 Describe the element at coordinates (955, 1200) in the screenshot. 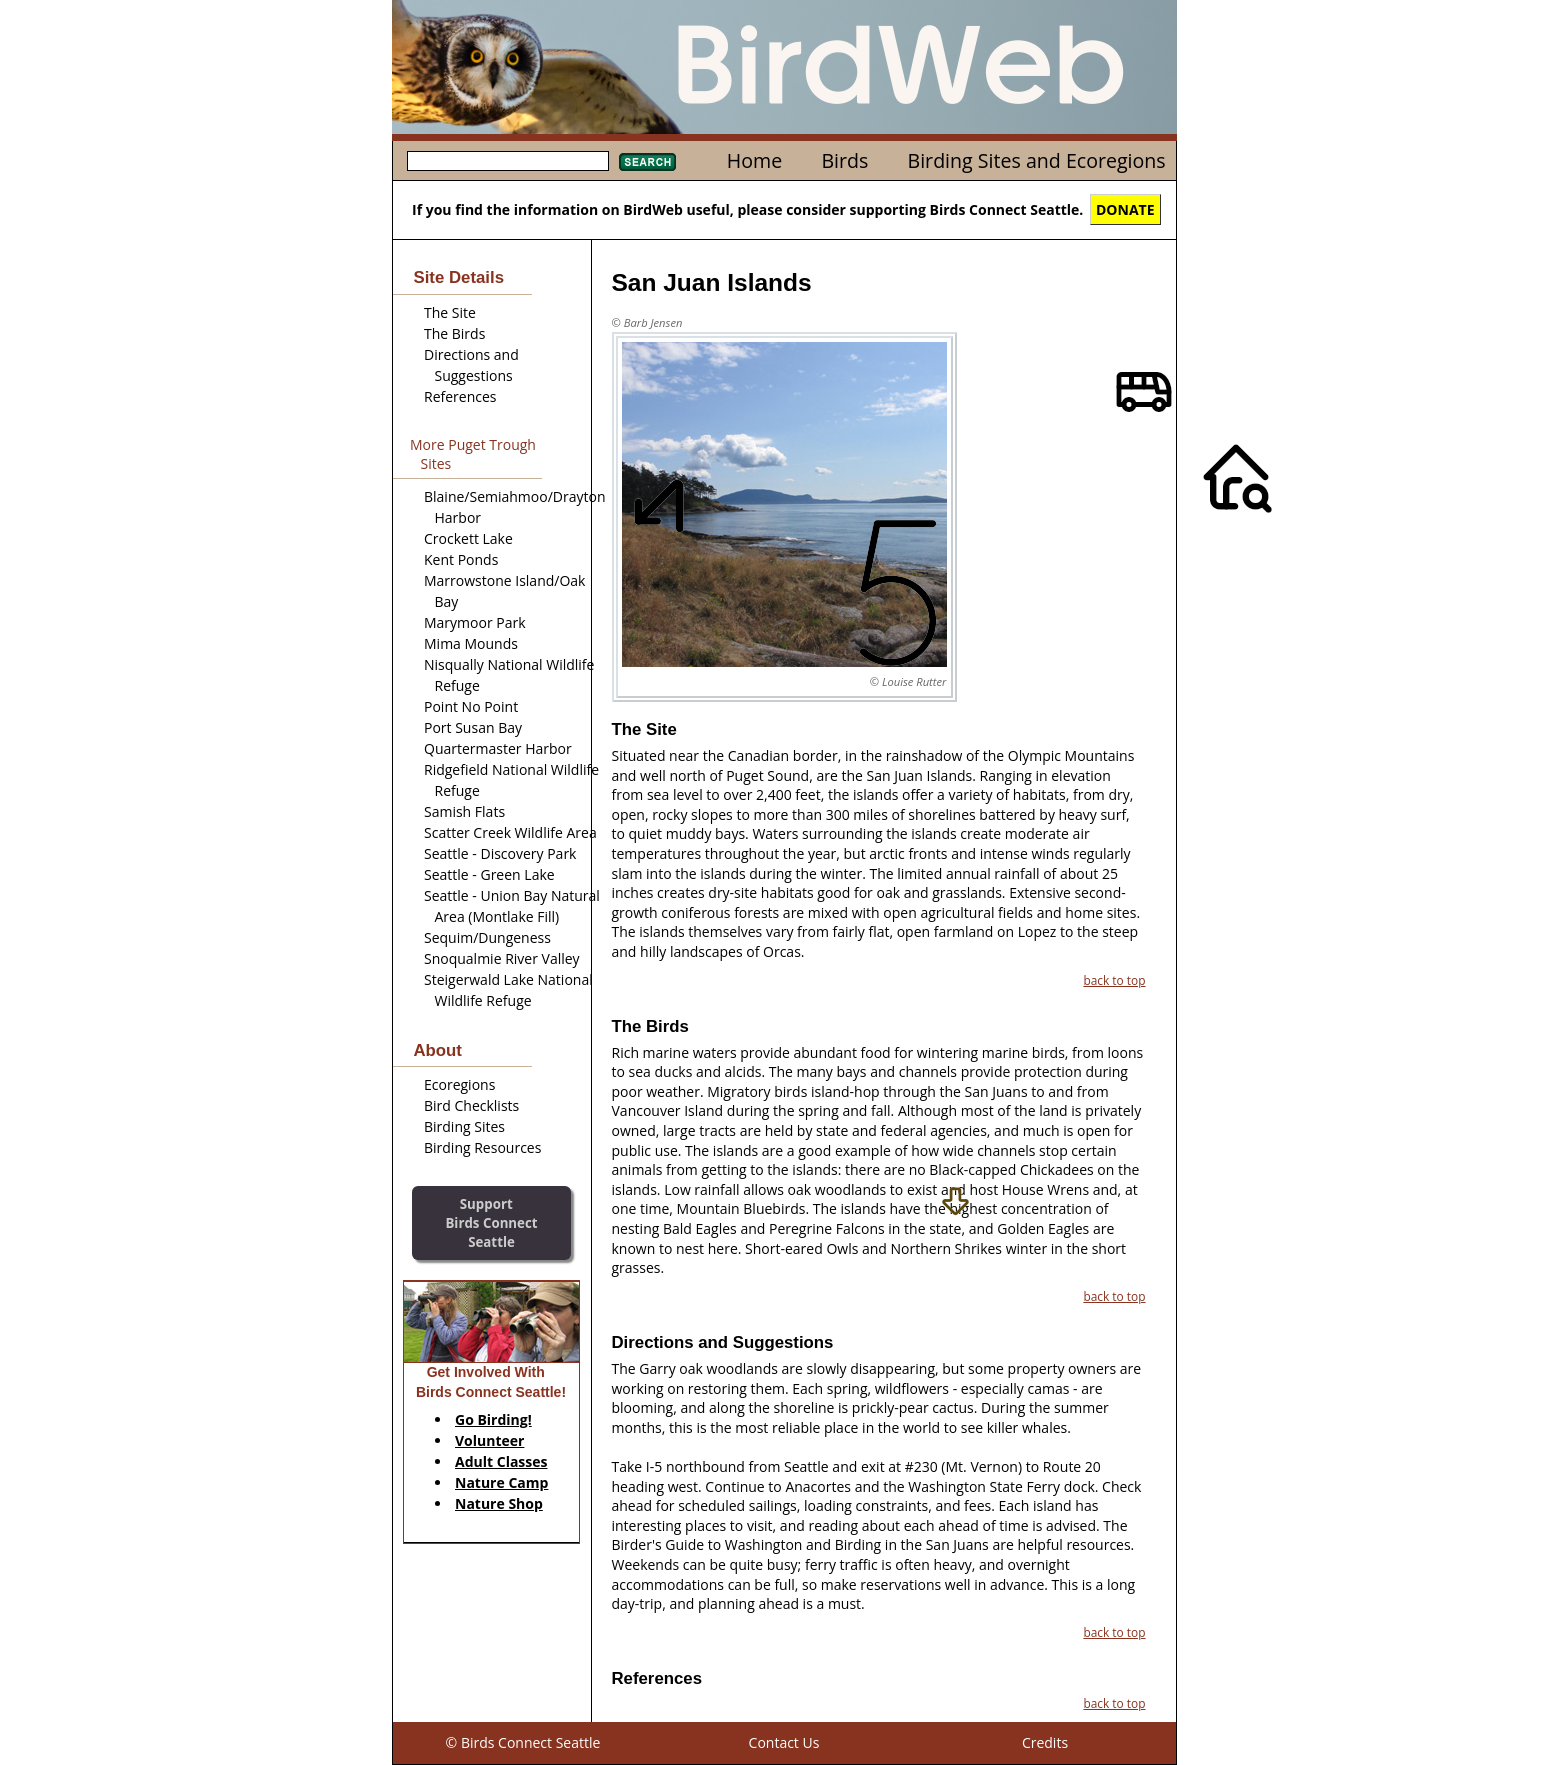

I see `download file or content` at that location.